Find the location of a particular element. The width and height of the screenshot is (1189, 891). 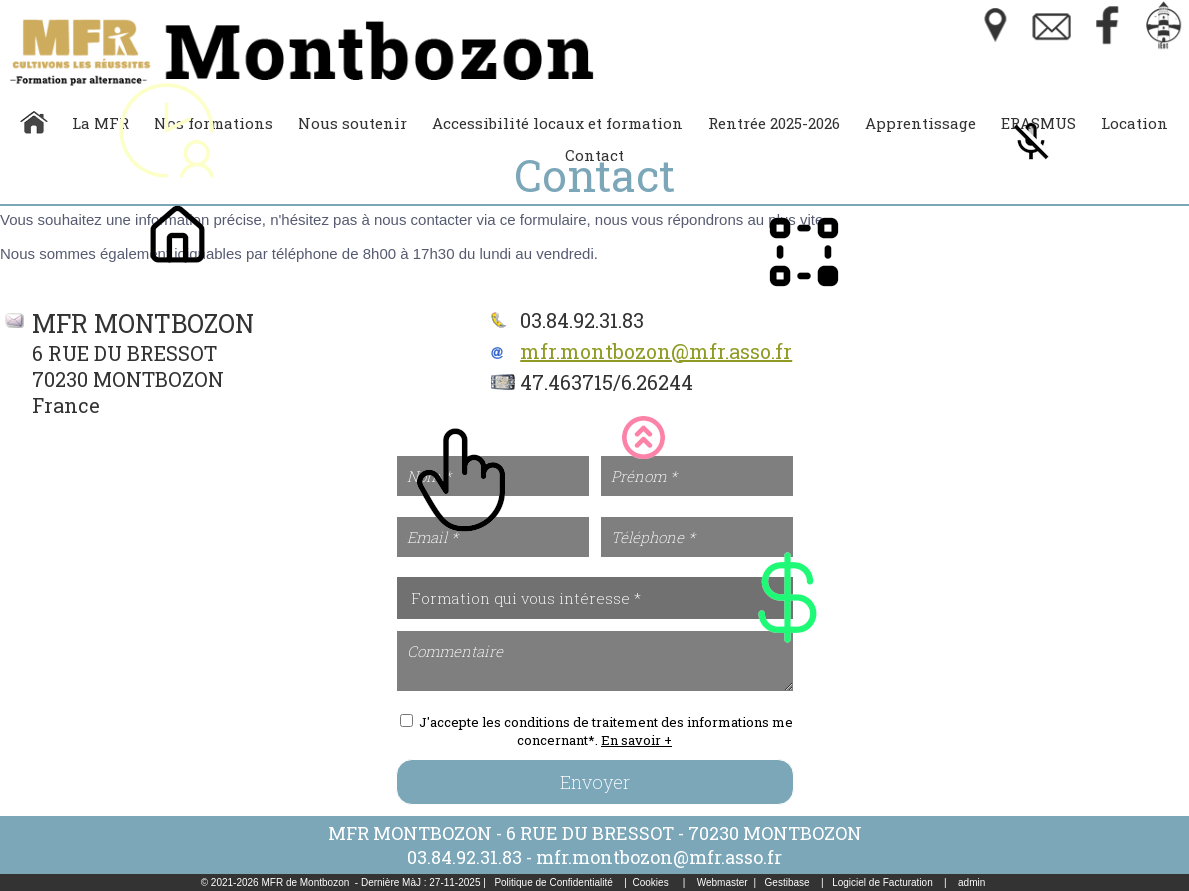

tap to select or interact with an element is located at coordinates (461, 480).